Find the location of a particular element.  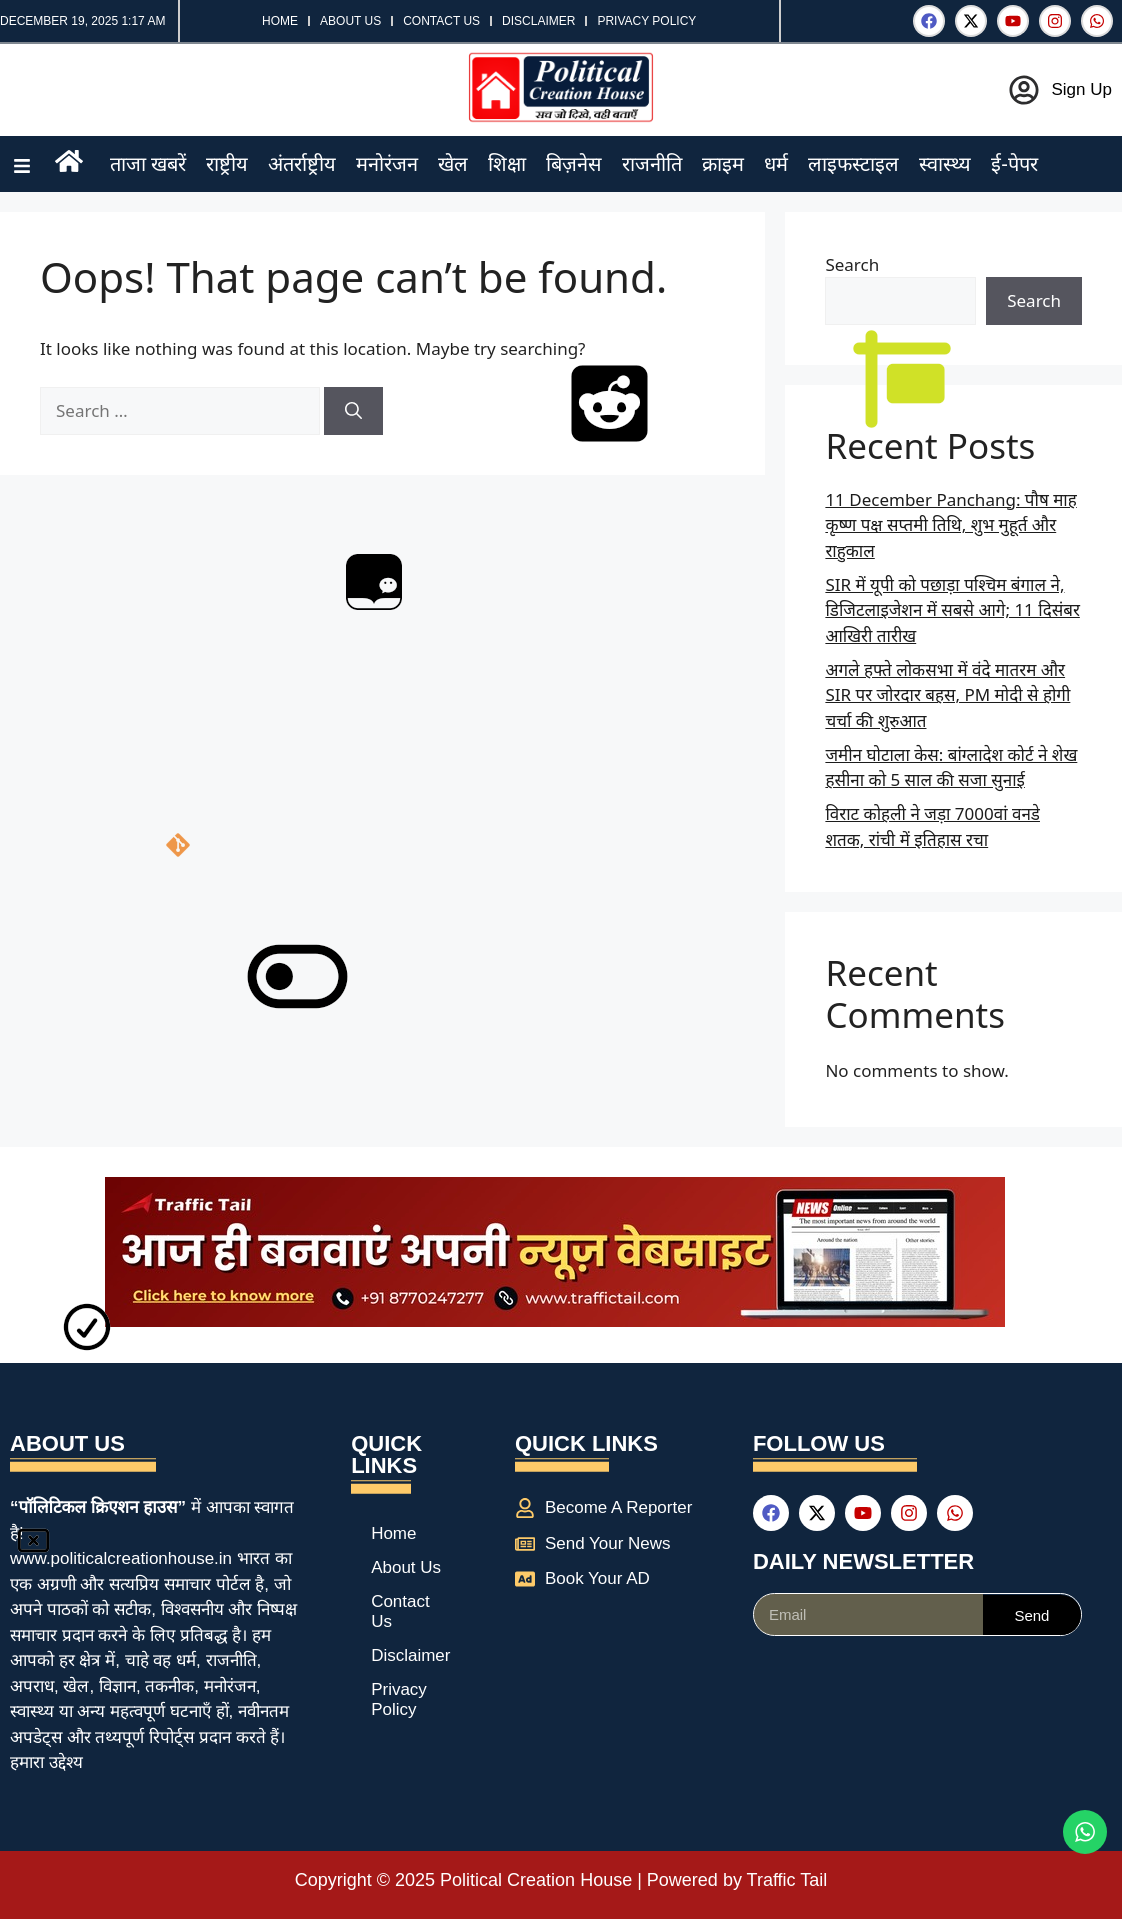

indicates a storefront or business listing is located at coordinates (902, 379).